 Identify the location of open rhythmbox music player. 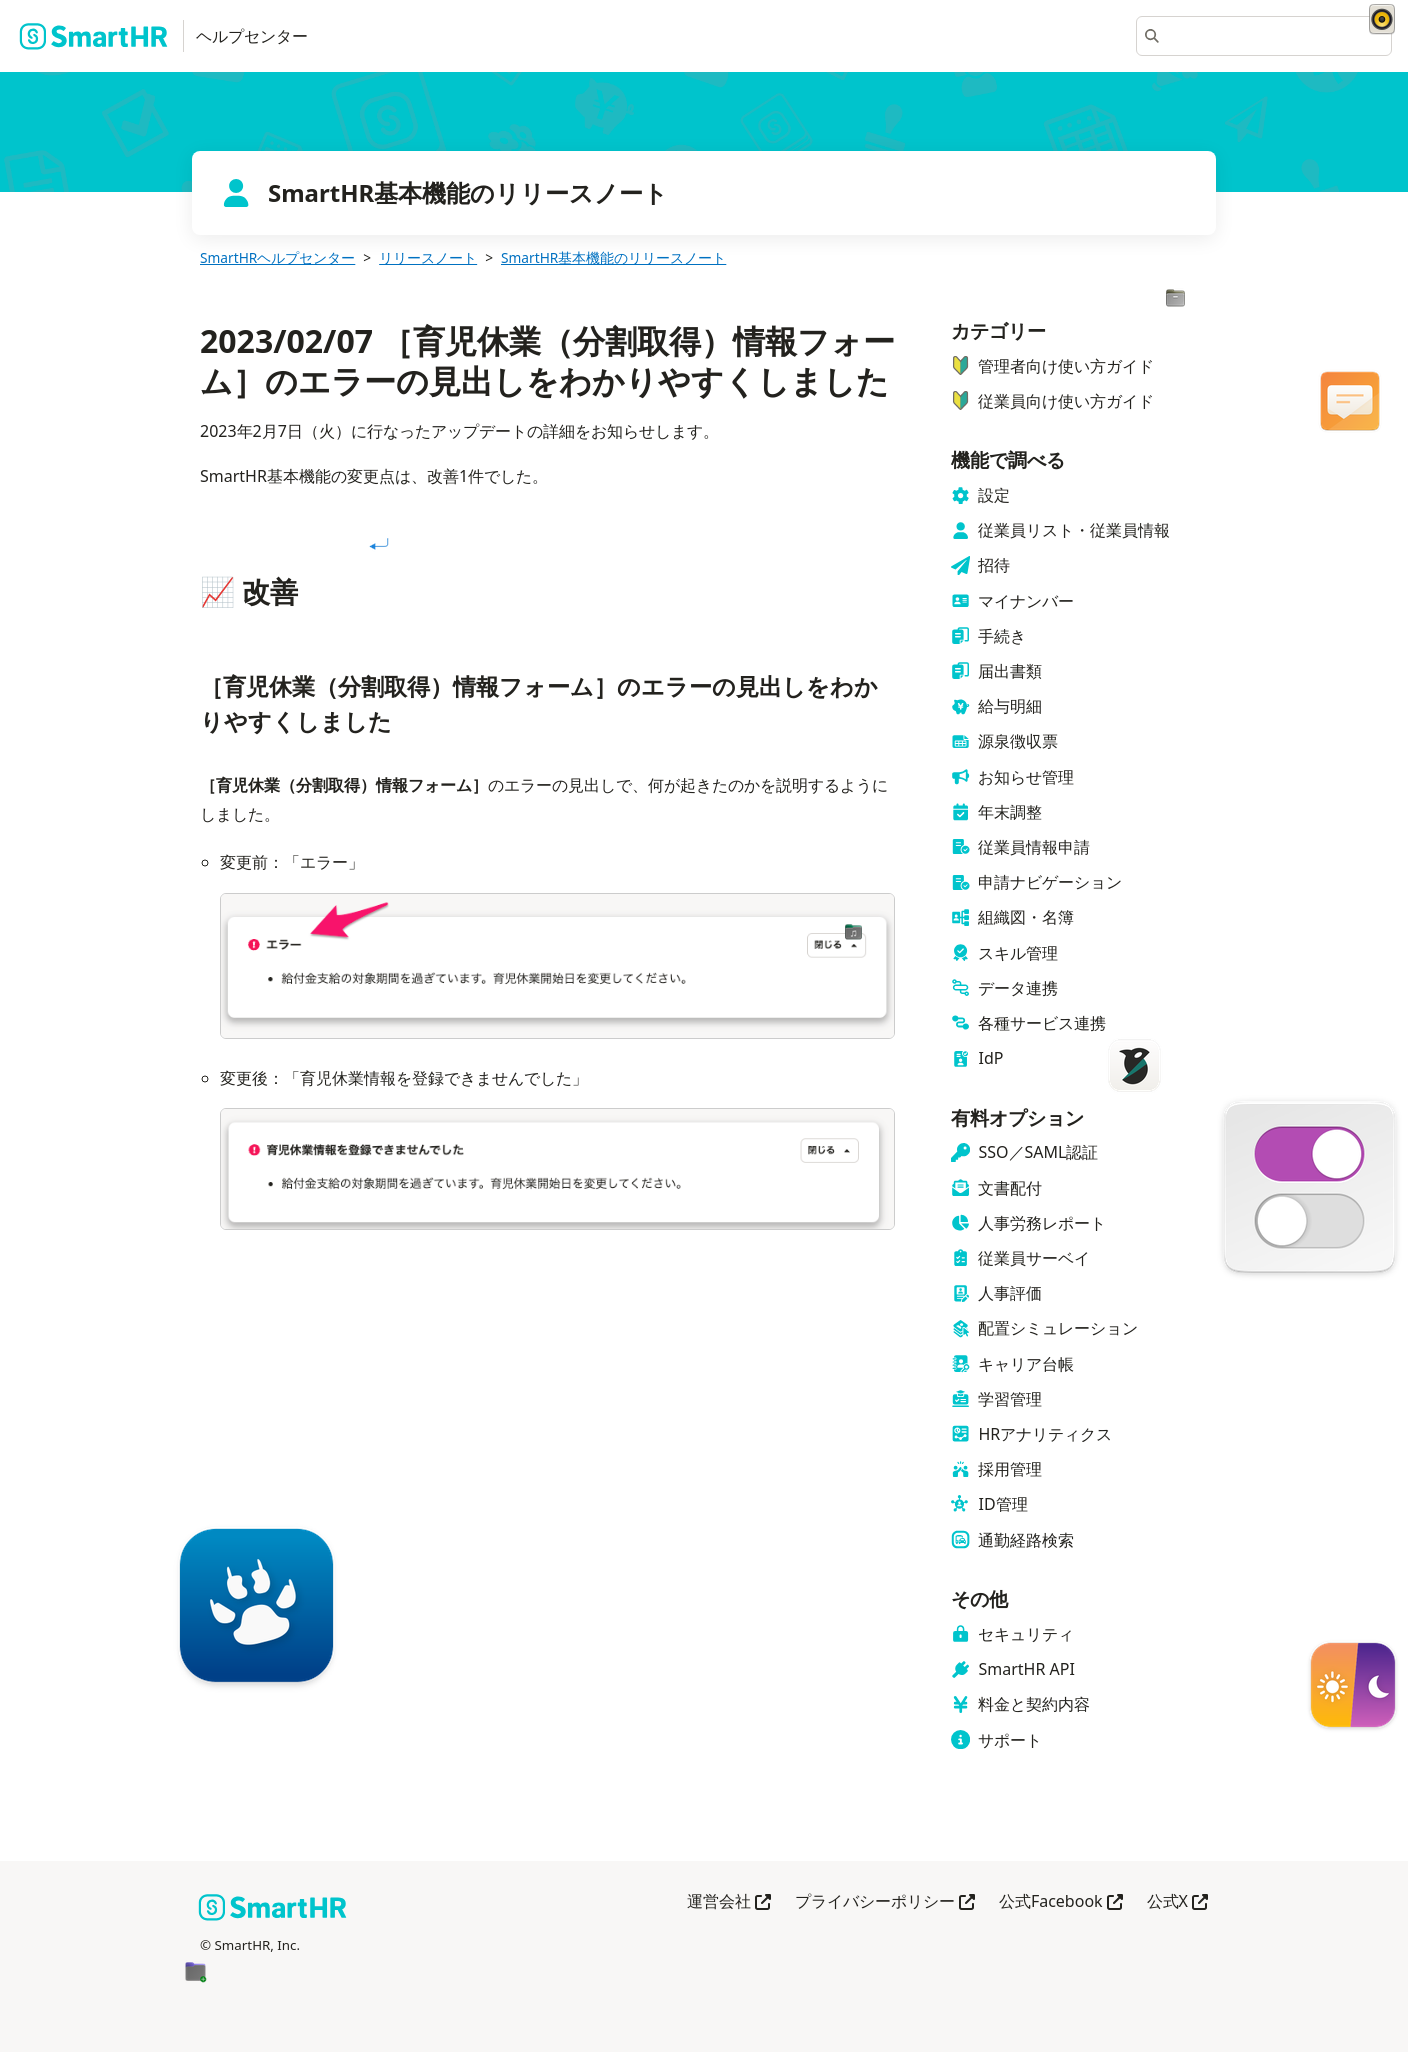
(1382, 19).